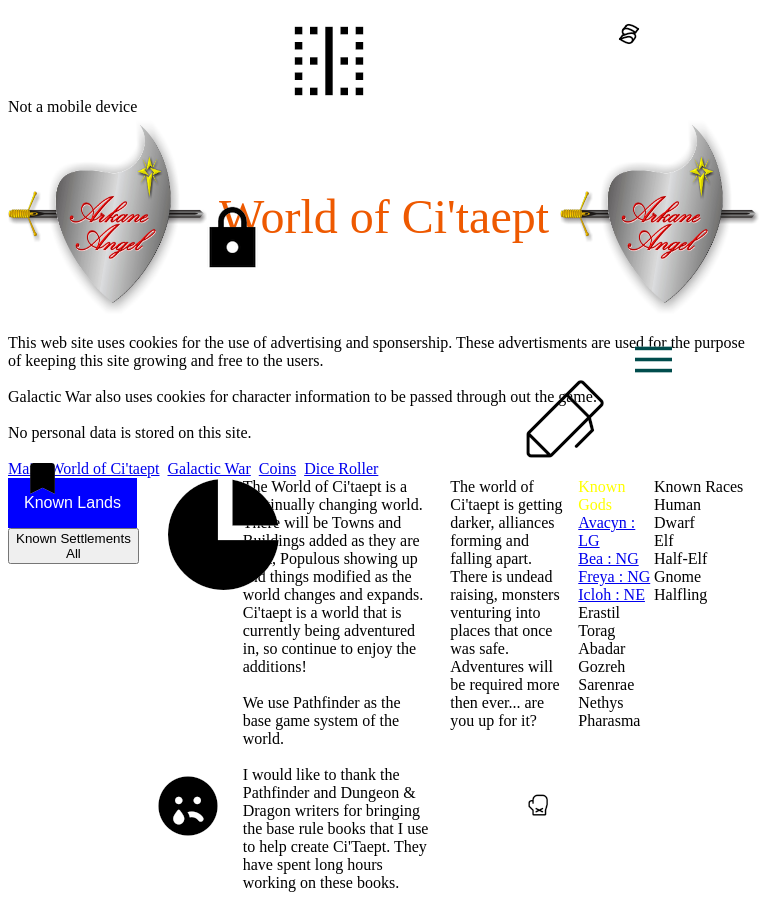  What do you see at coordinates (188, 806) in the screenshot?
I see `indicates an error or something went wrong` at bounding box center [188, 806].